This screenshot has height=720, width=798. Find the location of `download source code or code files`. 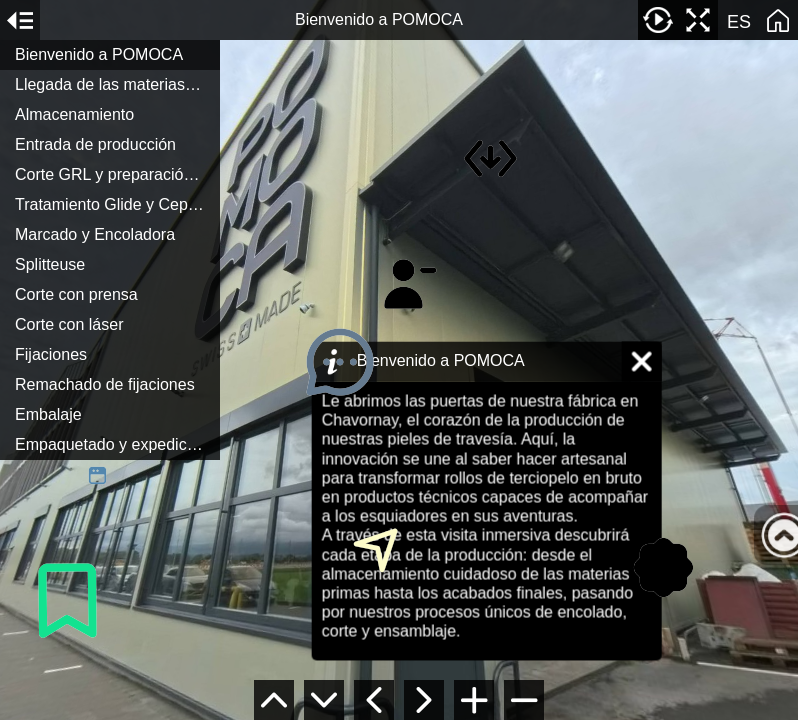

download source code or code files is located at coordinates (490, 158).